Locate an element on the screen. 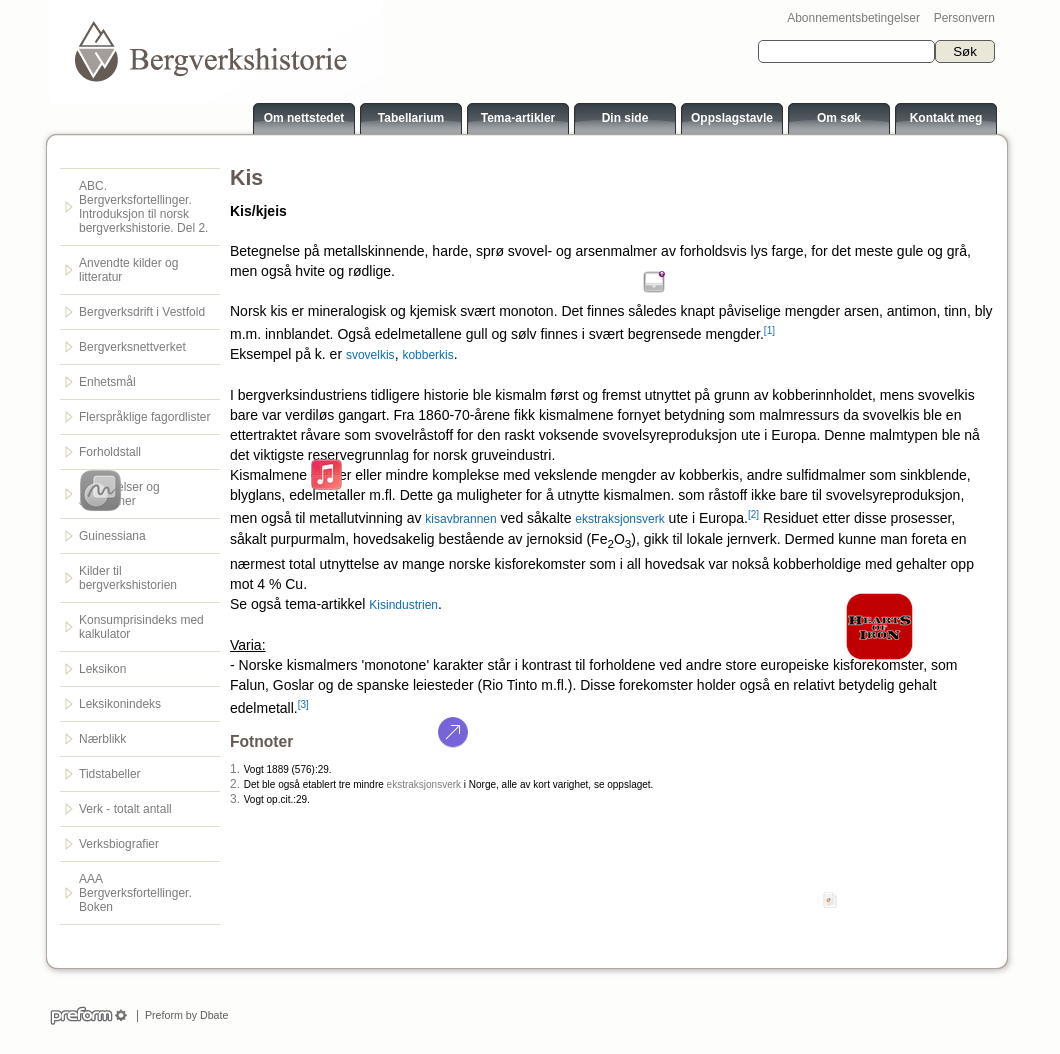 Image resolution: width=1060 pixels, height=1054 pixels. view outgoing mail queue is located at coordinates (654, 282).